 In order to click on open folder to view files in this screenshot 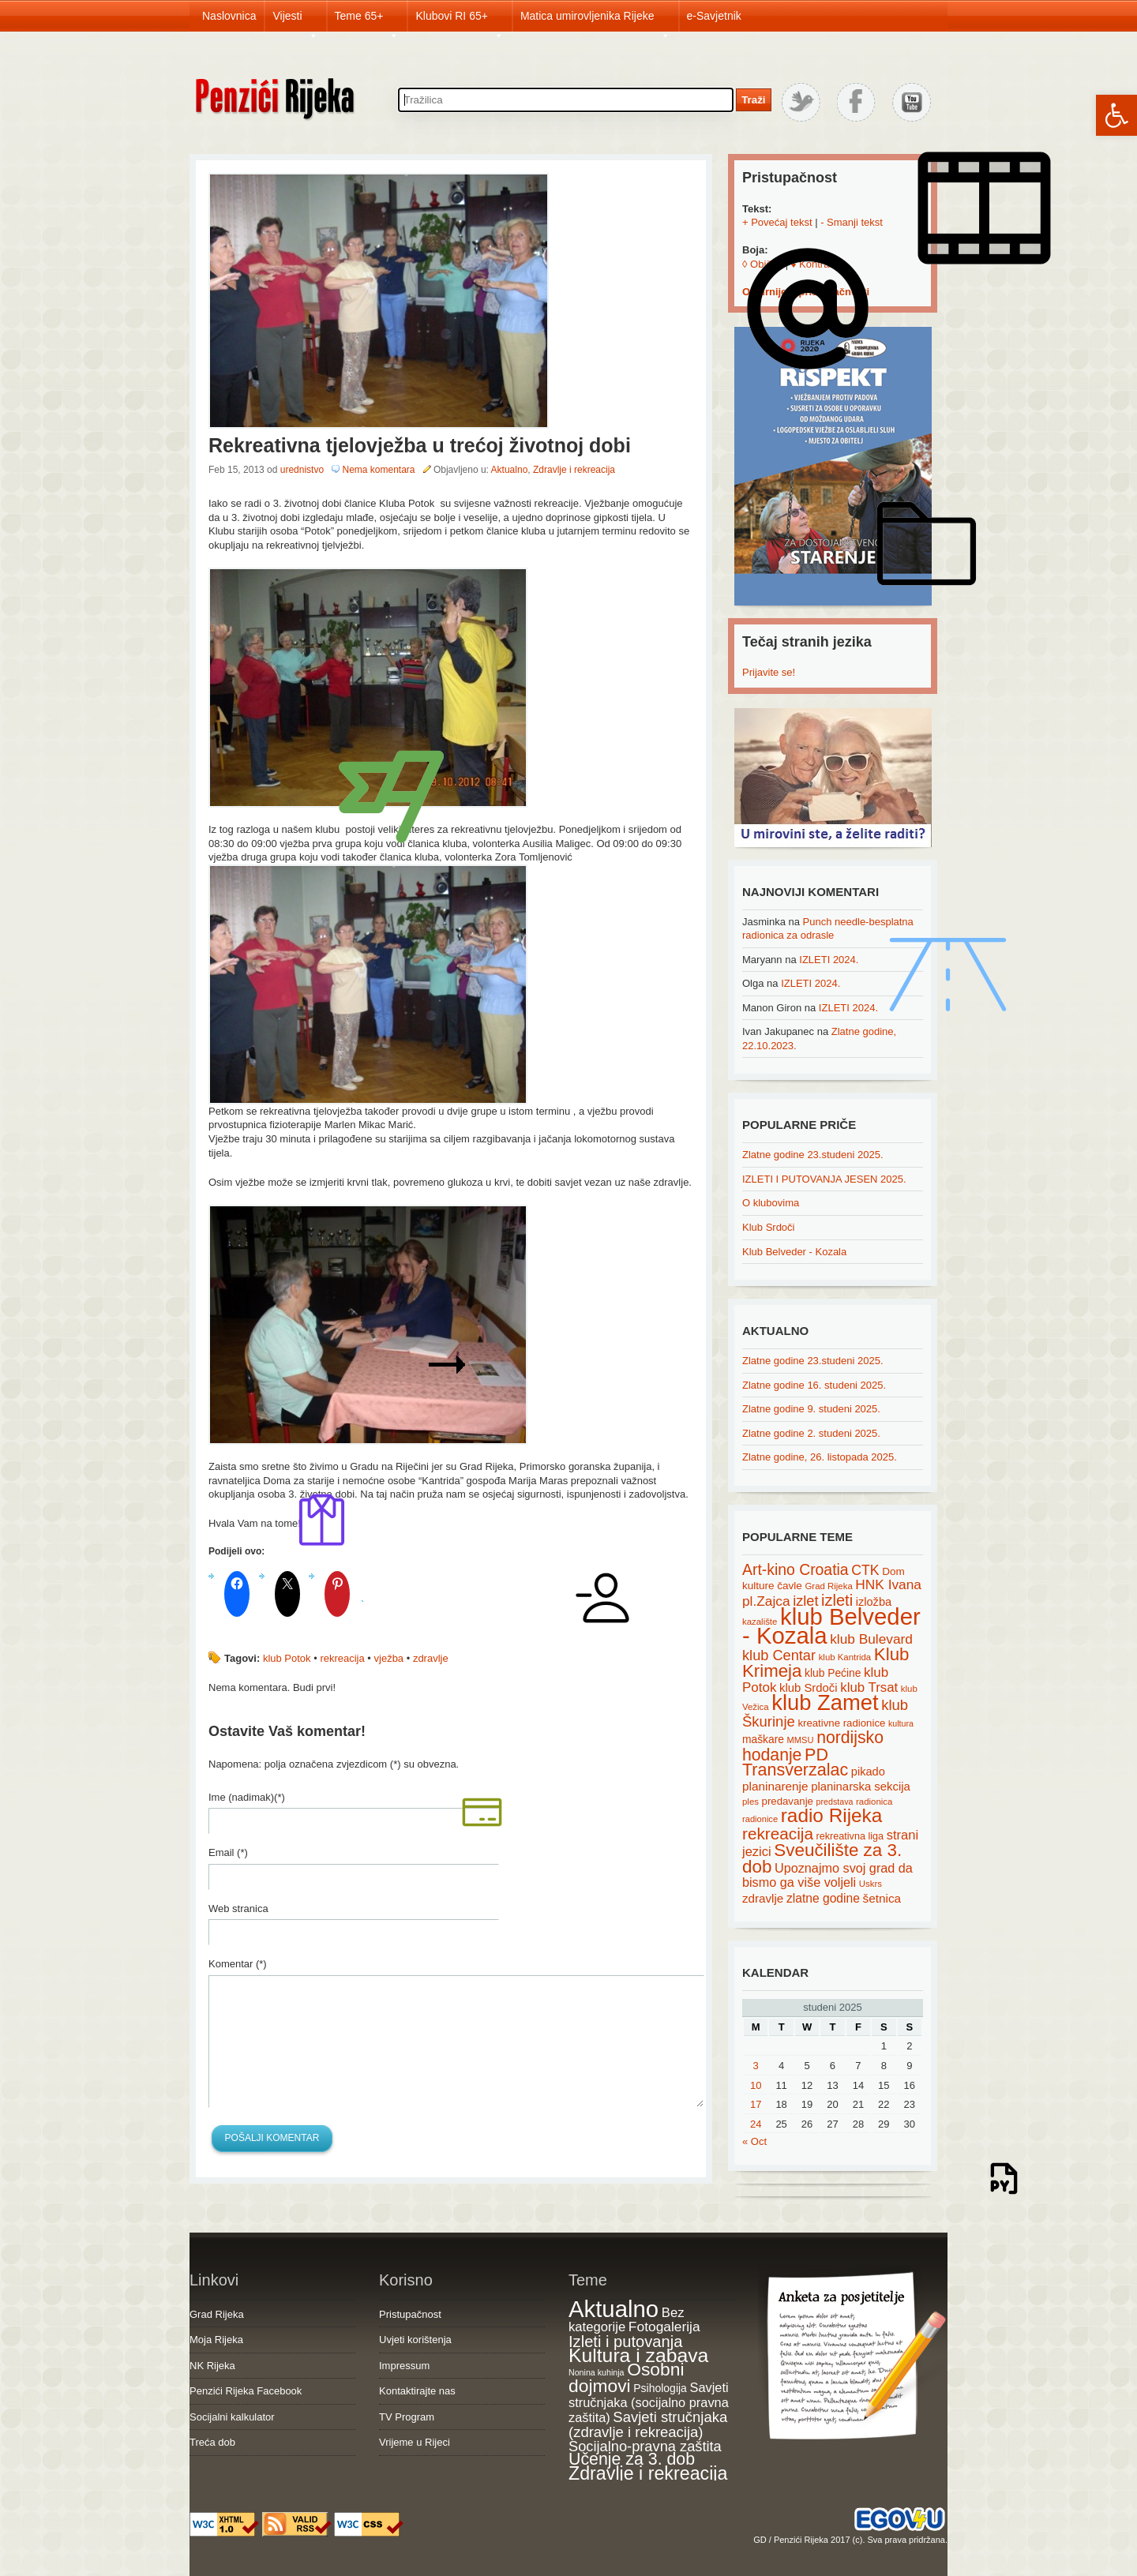, I will do `click(926, 543)`.